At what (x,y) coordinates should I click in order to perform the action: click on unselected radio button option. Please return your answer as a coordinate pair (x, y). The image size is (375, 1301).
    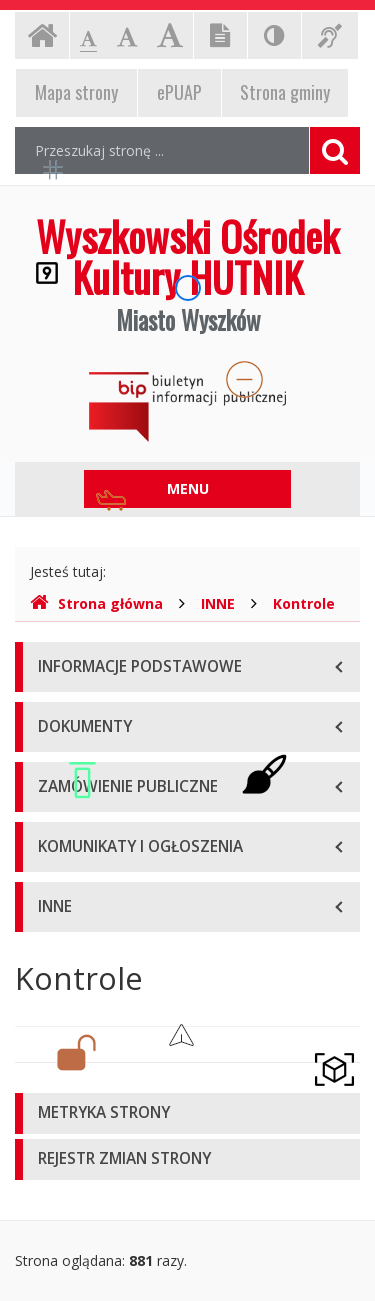
    Looking at the image, I should click on (188, 288).